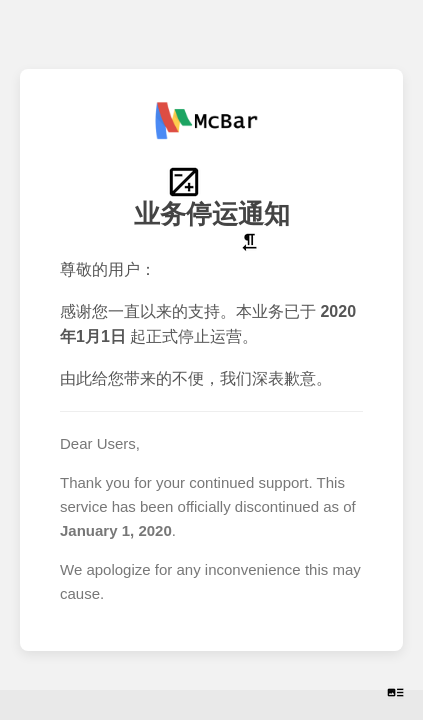 The height and width of the screenshot is (720, 423). I want to click on switch text direction to right-to-left, so click(249, 242).